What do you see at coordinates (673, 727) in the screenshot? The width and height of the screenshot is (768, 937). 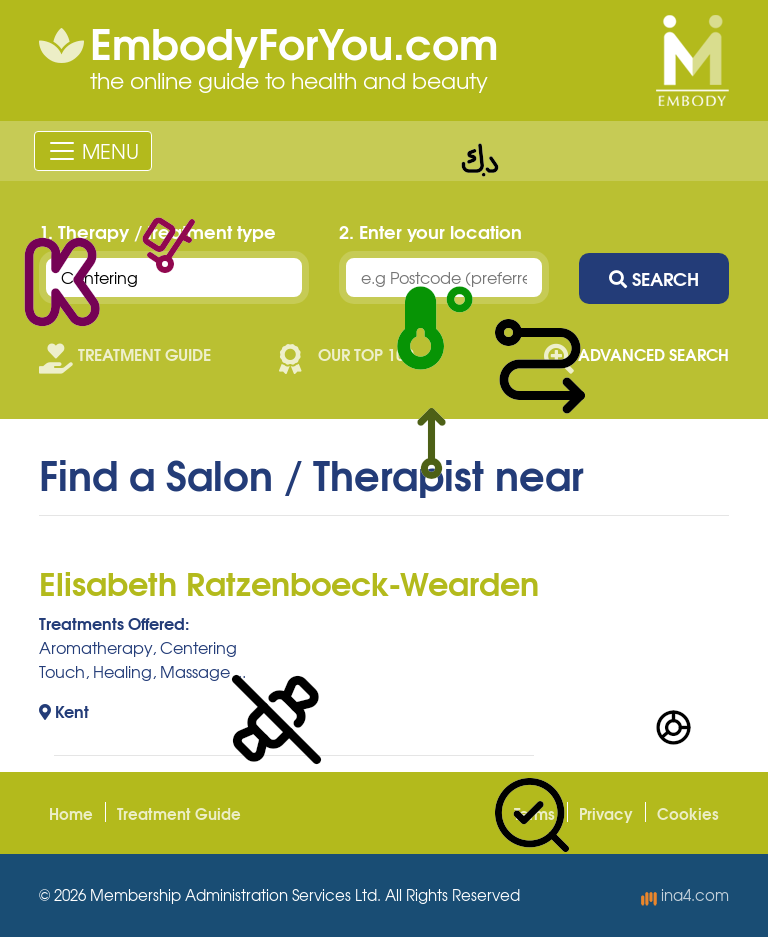 I see `view analytics or statistics breakdown` at bounding box center [673, 727].